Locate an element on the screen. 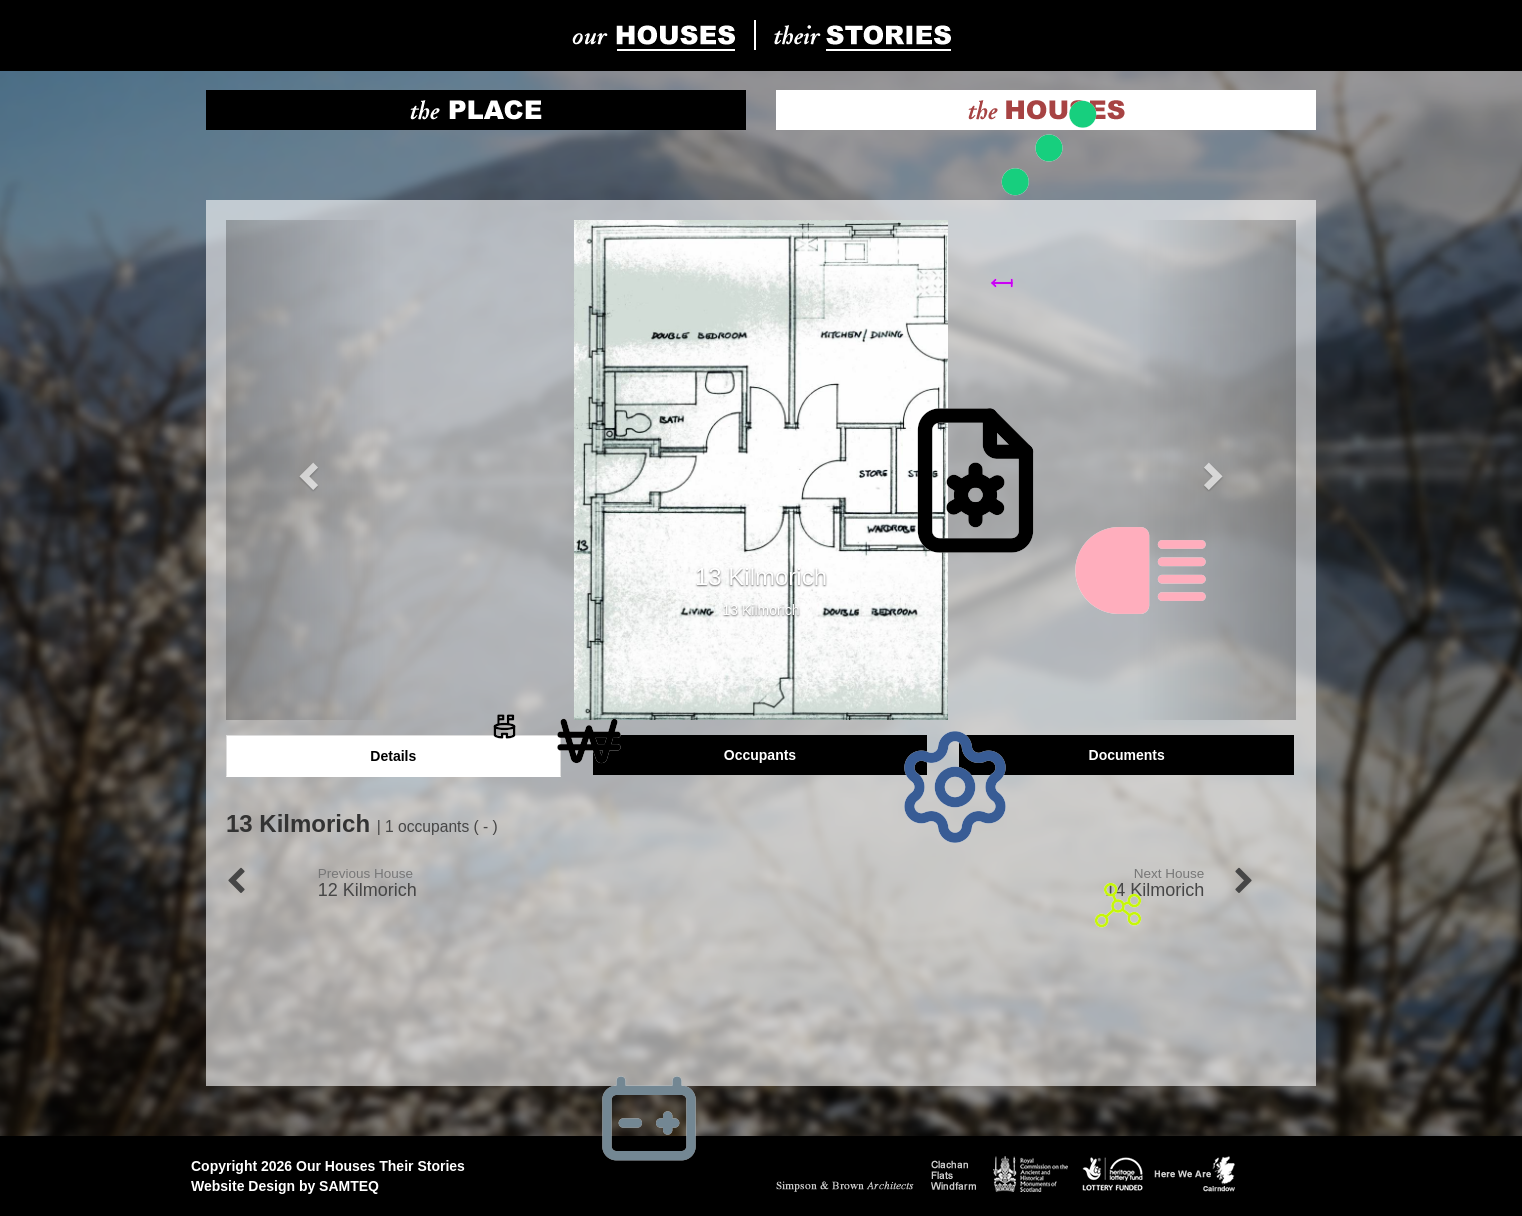 This screenshot has width=1522, height=1216. more options menu (diagonal variant) is located at coordinates (1049, 148).